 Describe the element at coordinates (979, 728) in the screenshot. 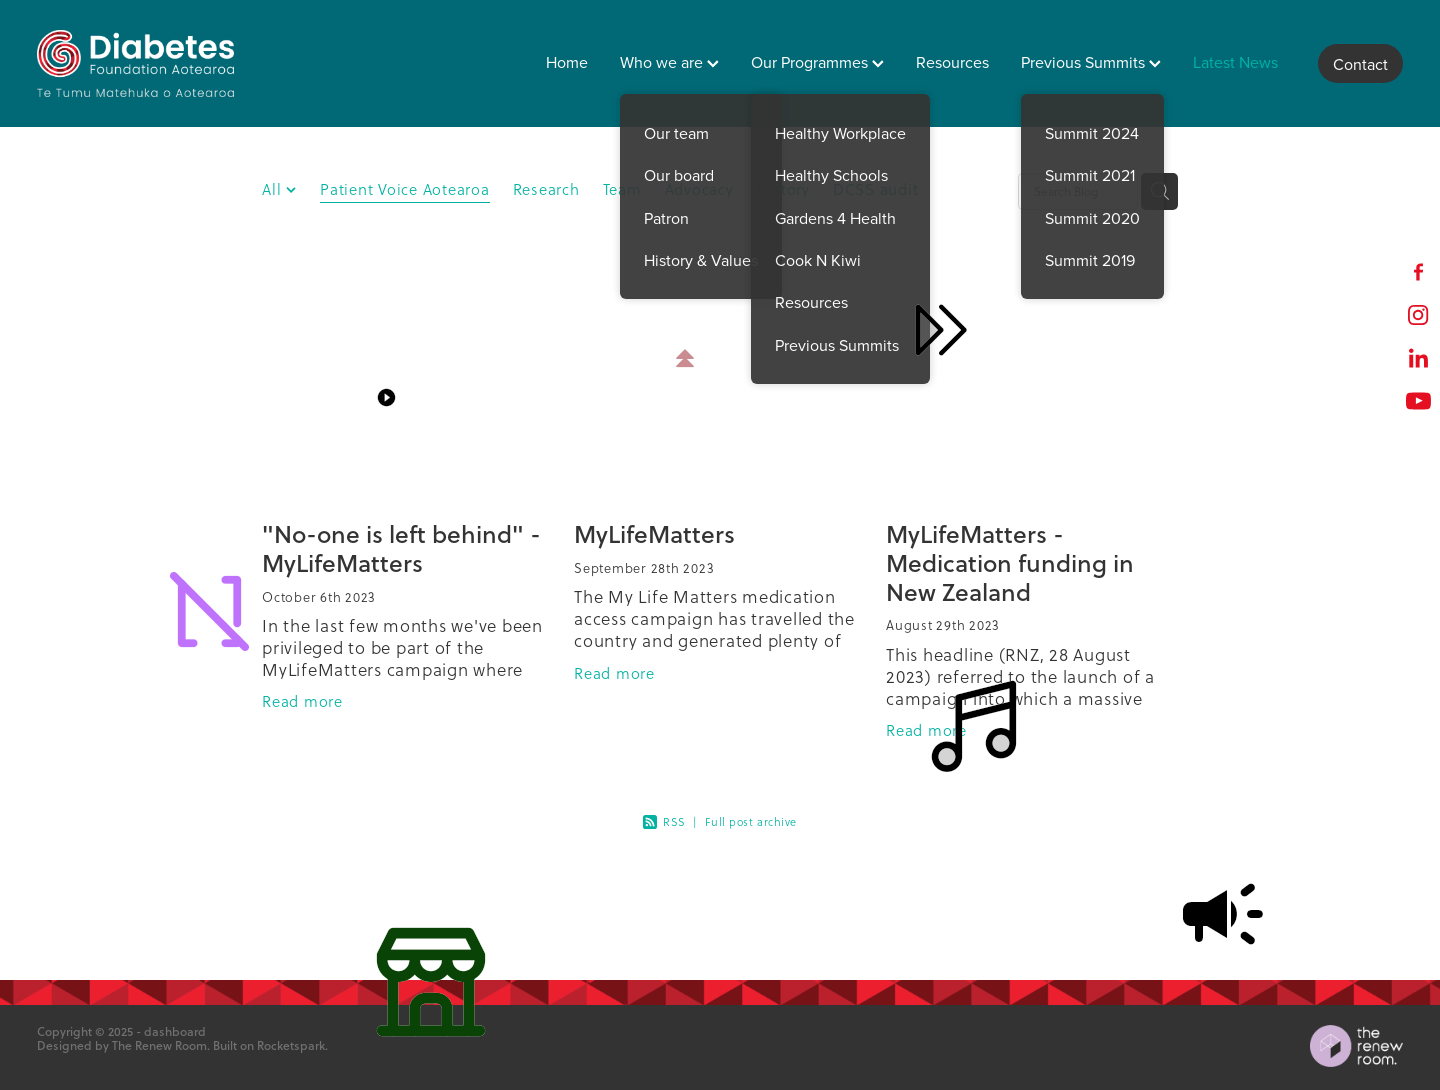

I see `access music or audio library` at that location.